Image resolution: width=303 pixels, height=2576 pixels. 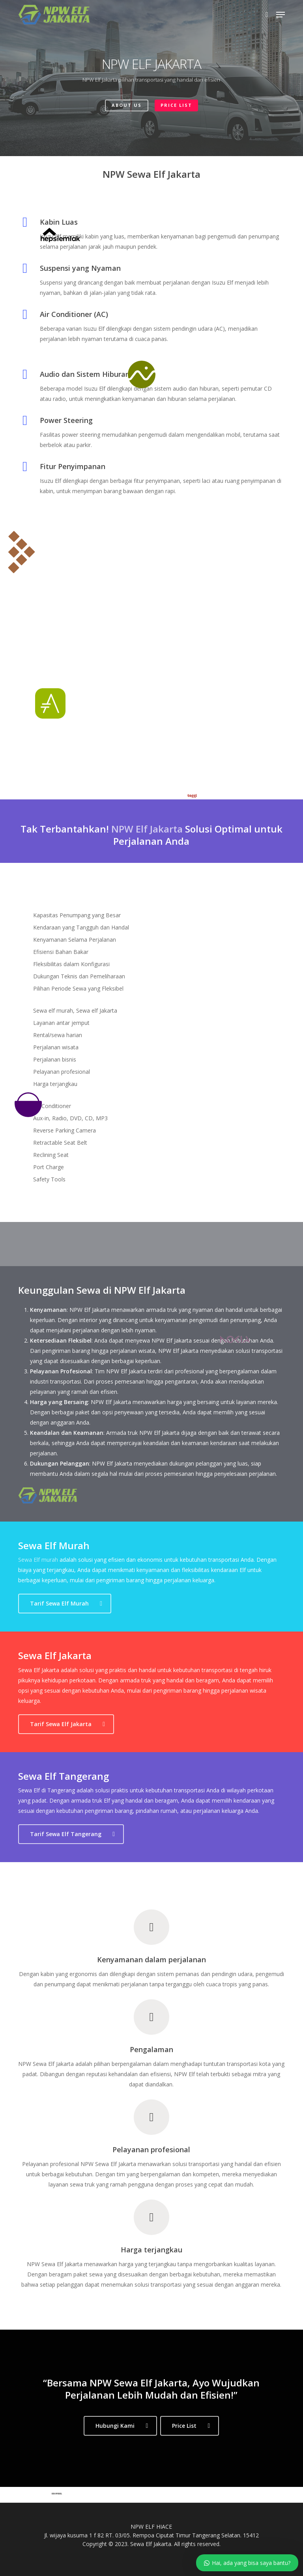 I want to click on umami analytics platform logo, so click(x=28, y=1105).